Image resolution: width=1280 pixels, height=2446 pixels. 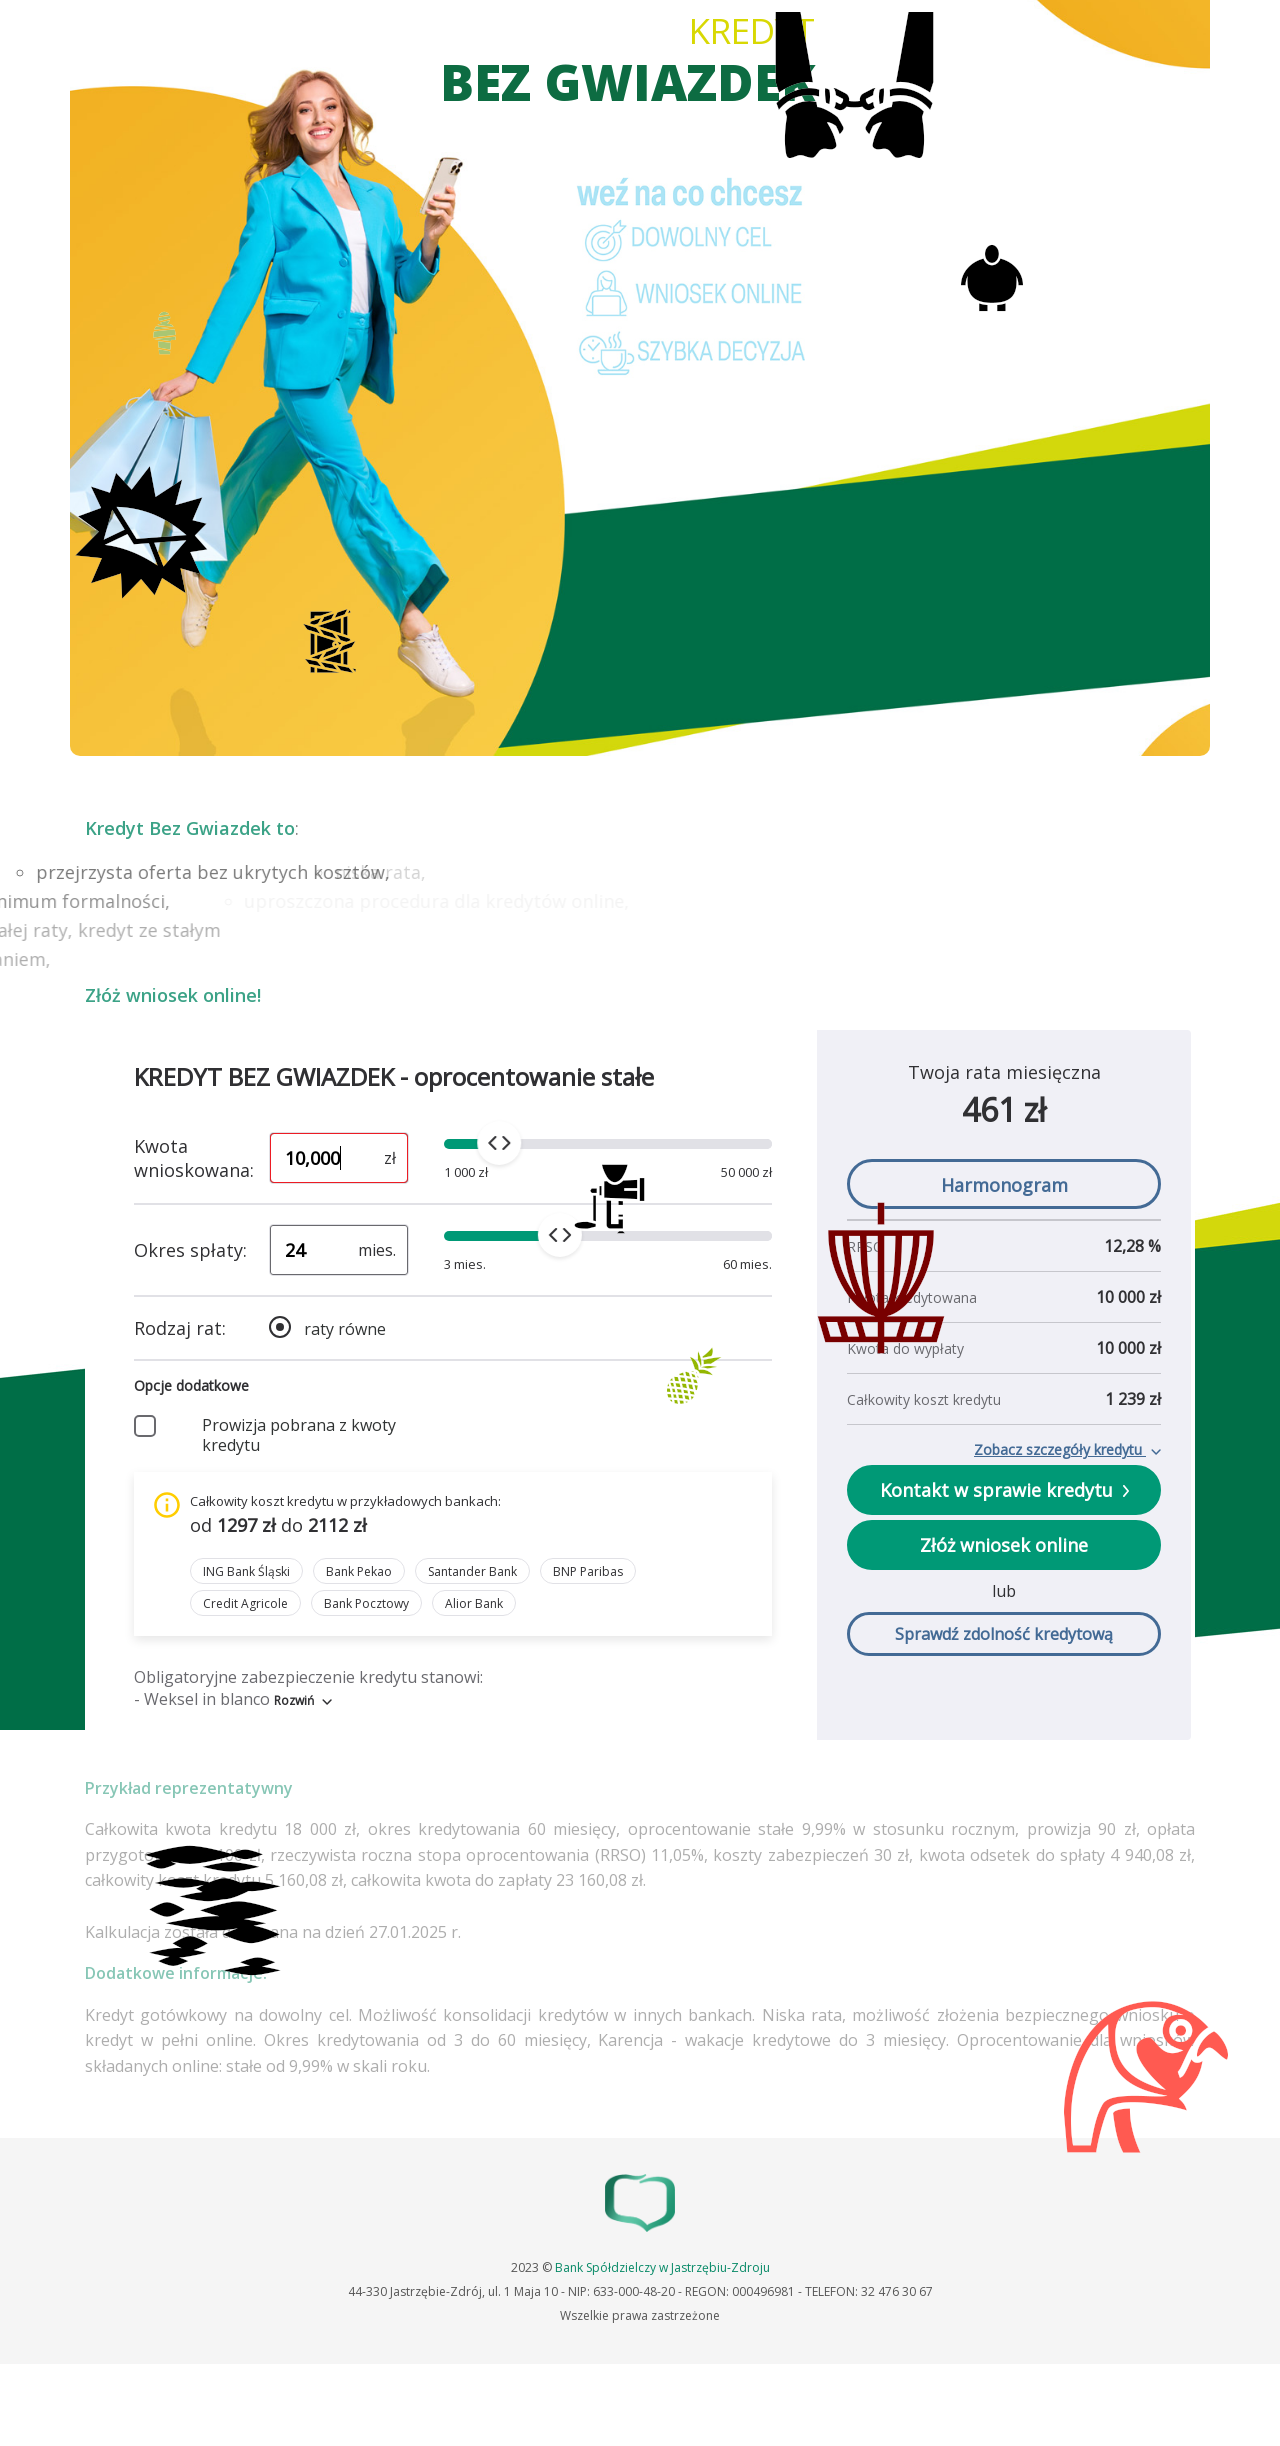 I want to click on indicates a restricted or off-limits area, so click(x=329, y=641).